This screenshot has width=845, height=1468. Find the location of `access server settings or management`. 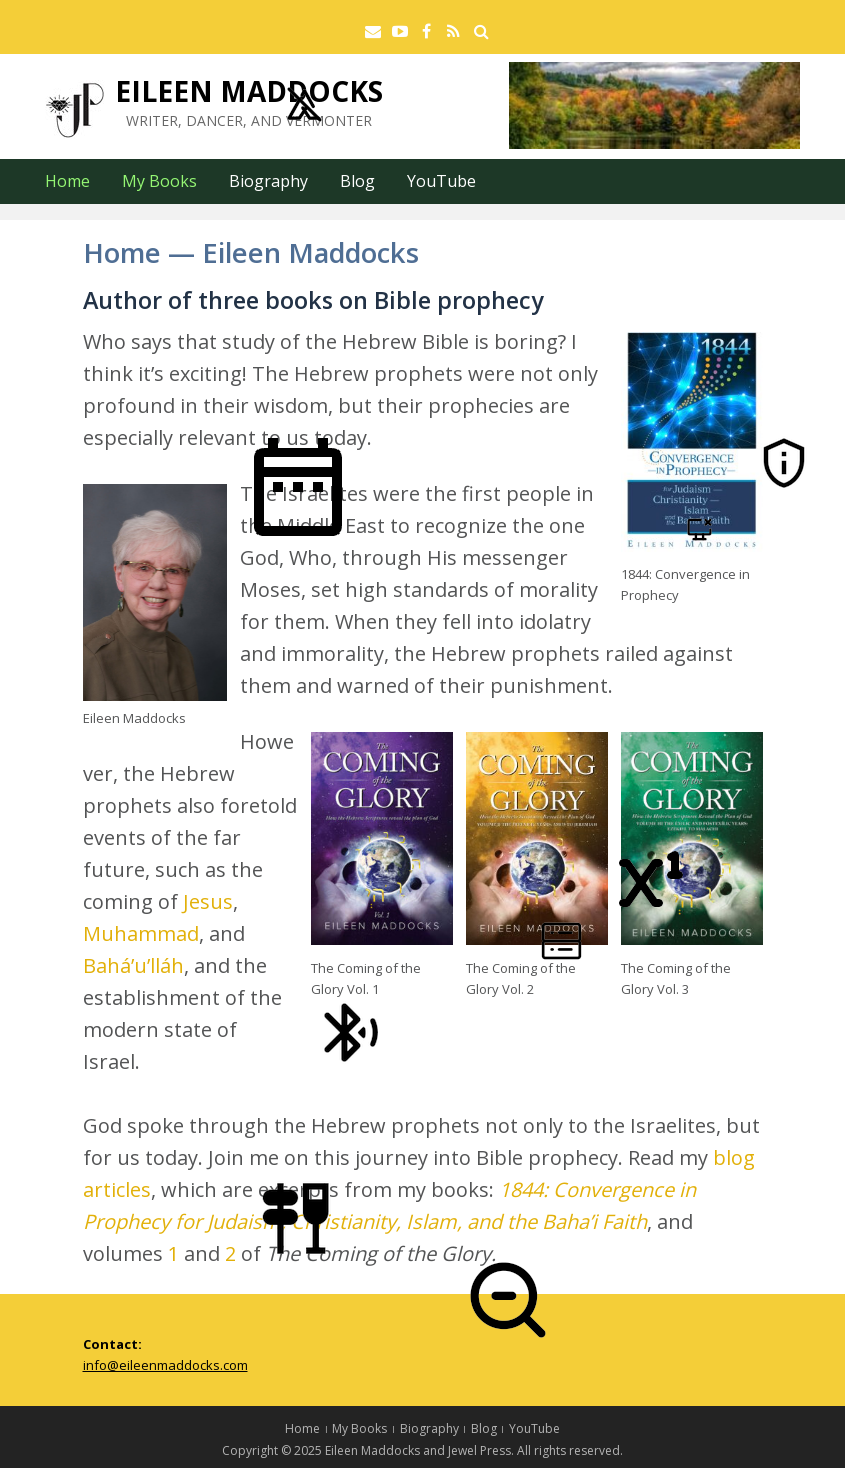

access server settings or management is located at coordinates (561, 941).